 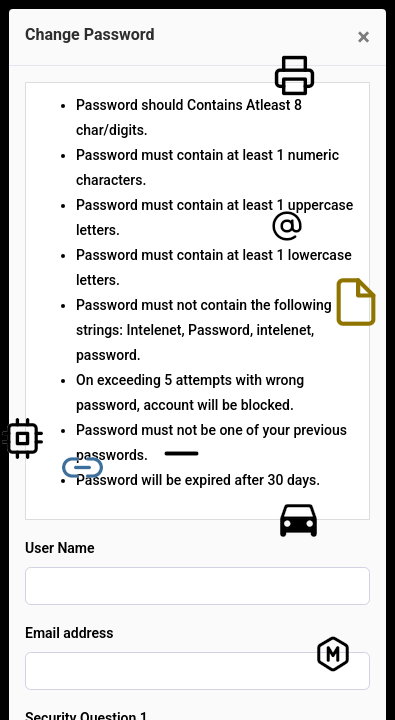 I want to click on indicates a module or component in a system, so click(x=333, y=654).